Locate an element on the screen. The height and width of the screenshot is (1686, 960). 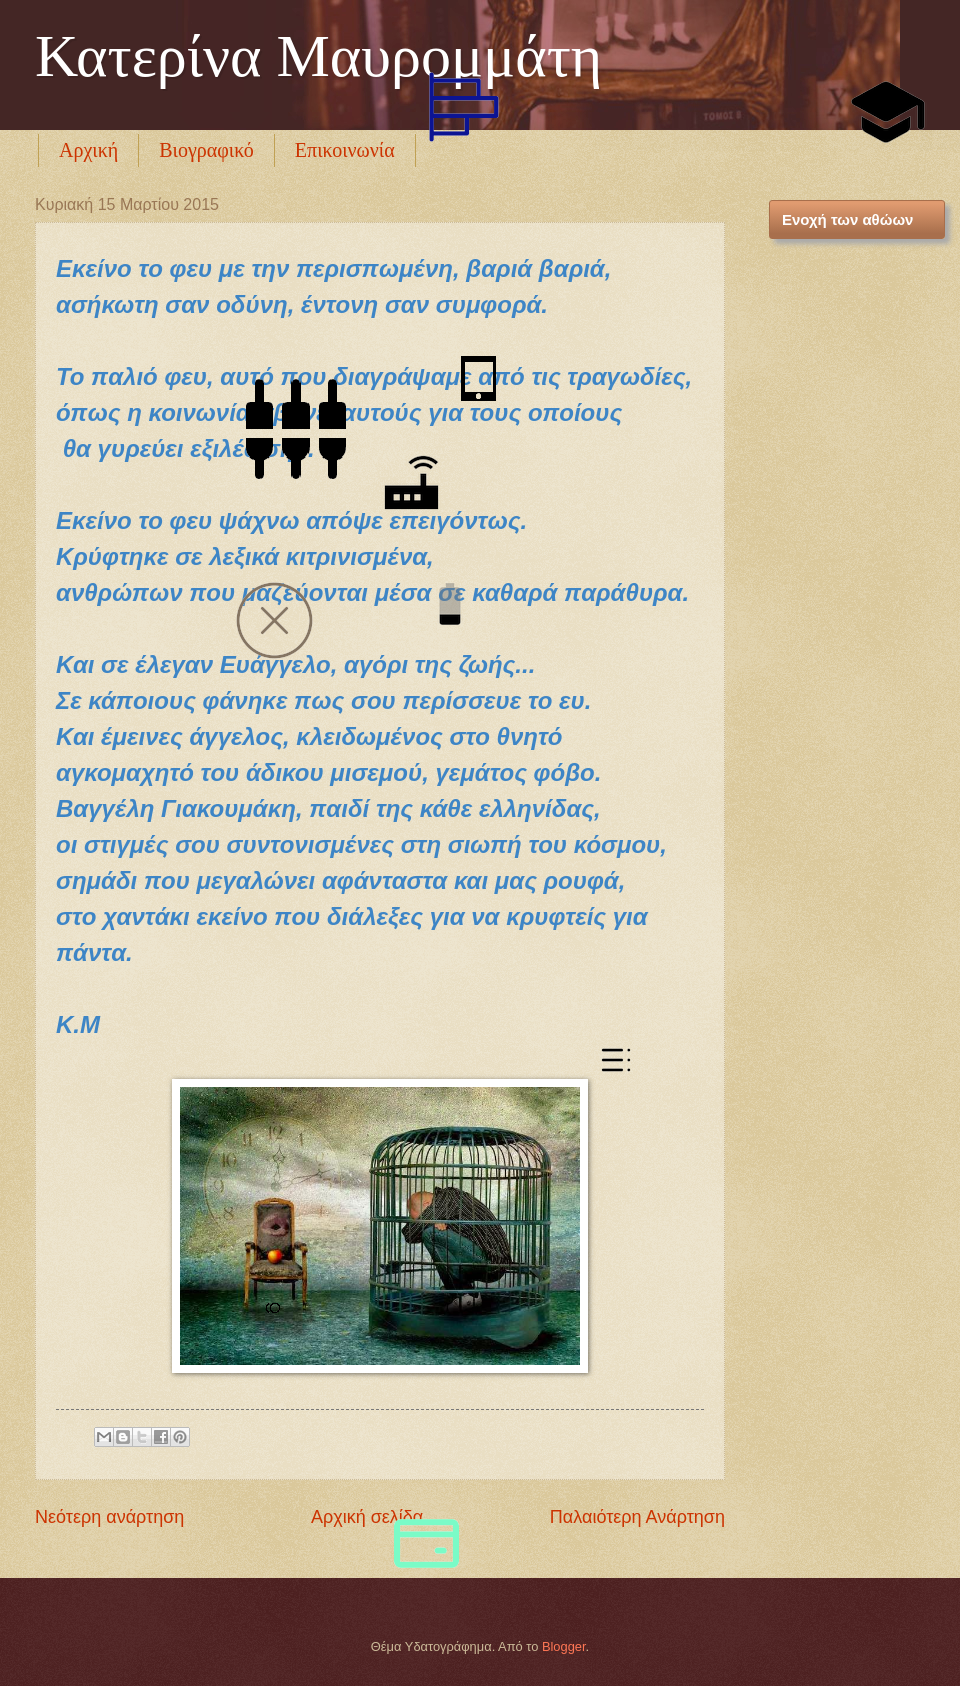
indicates low battery level at 20% is located at coordinates (450, 604).